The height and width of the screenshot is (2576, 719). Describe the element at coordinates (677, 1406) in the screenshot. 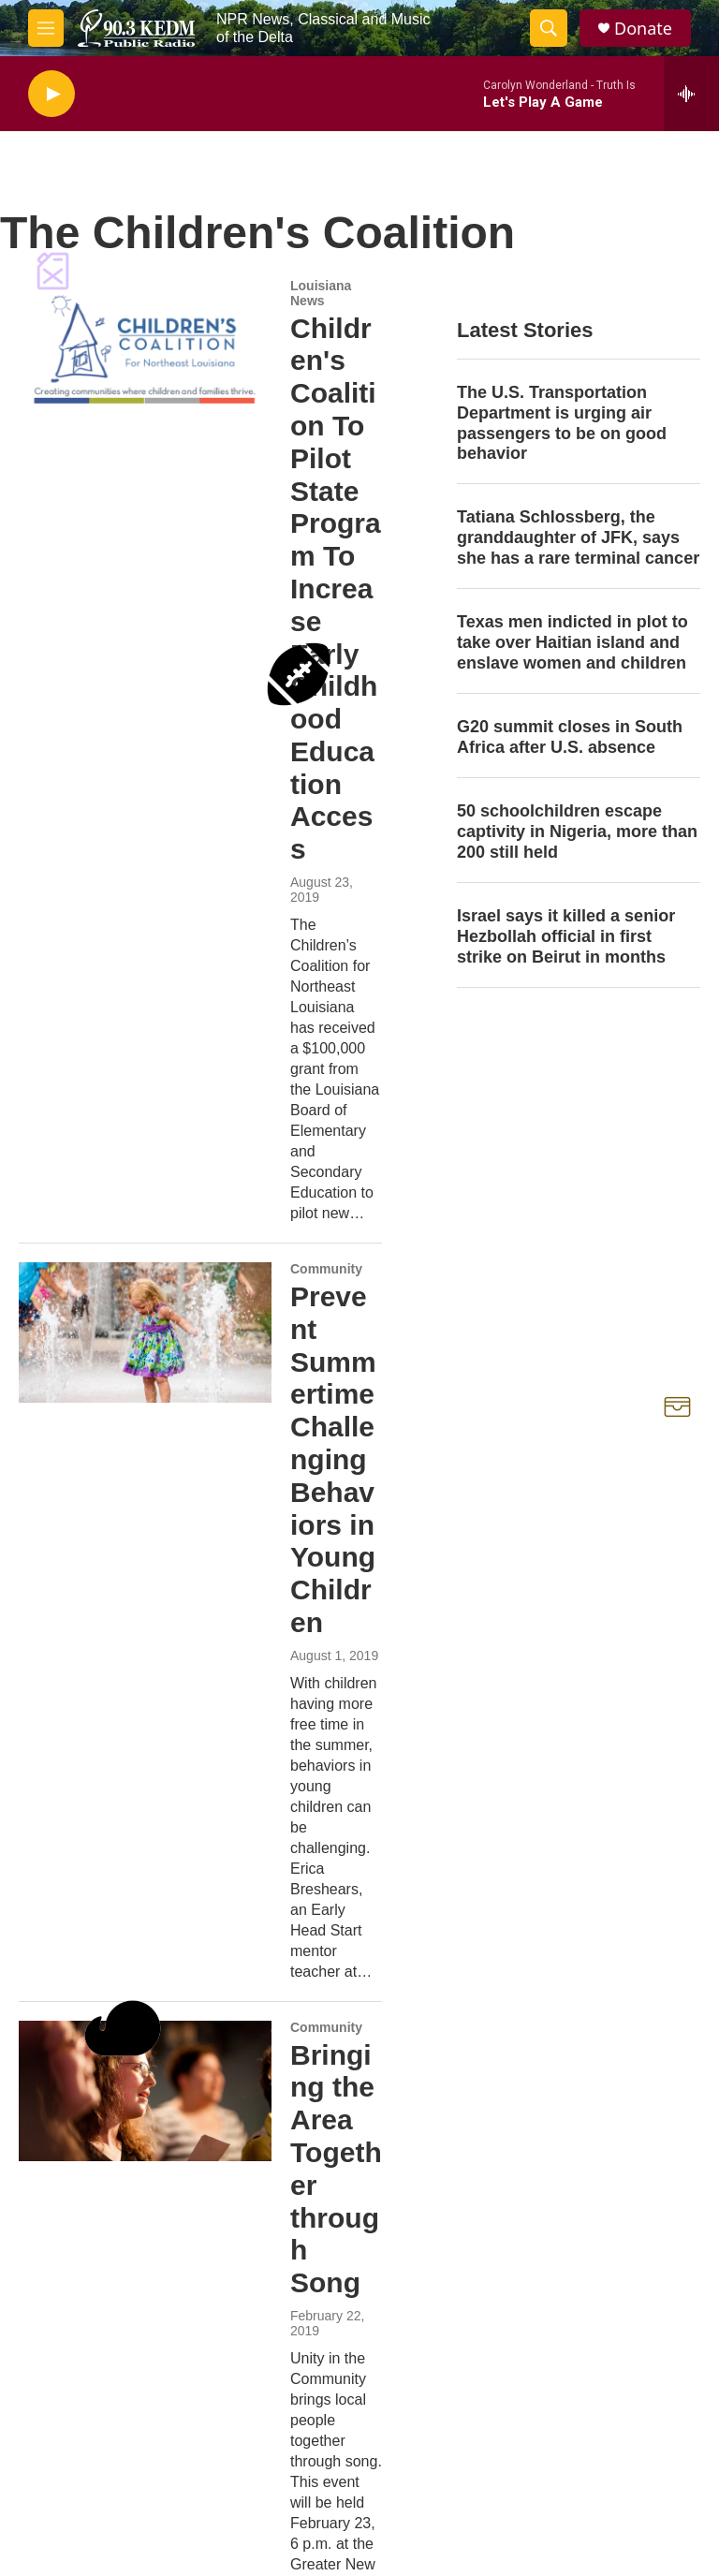

I see `access your wallet or payment cards` at that location.